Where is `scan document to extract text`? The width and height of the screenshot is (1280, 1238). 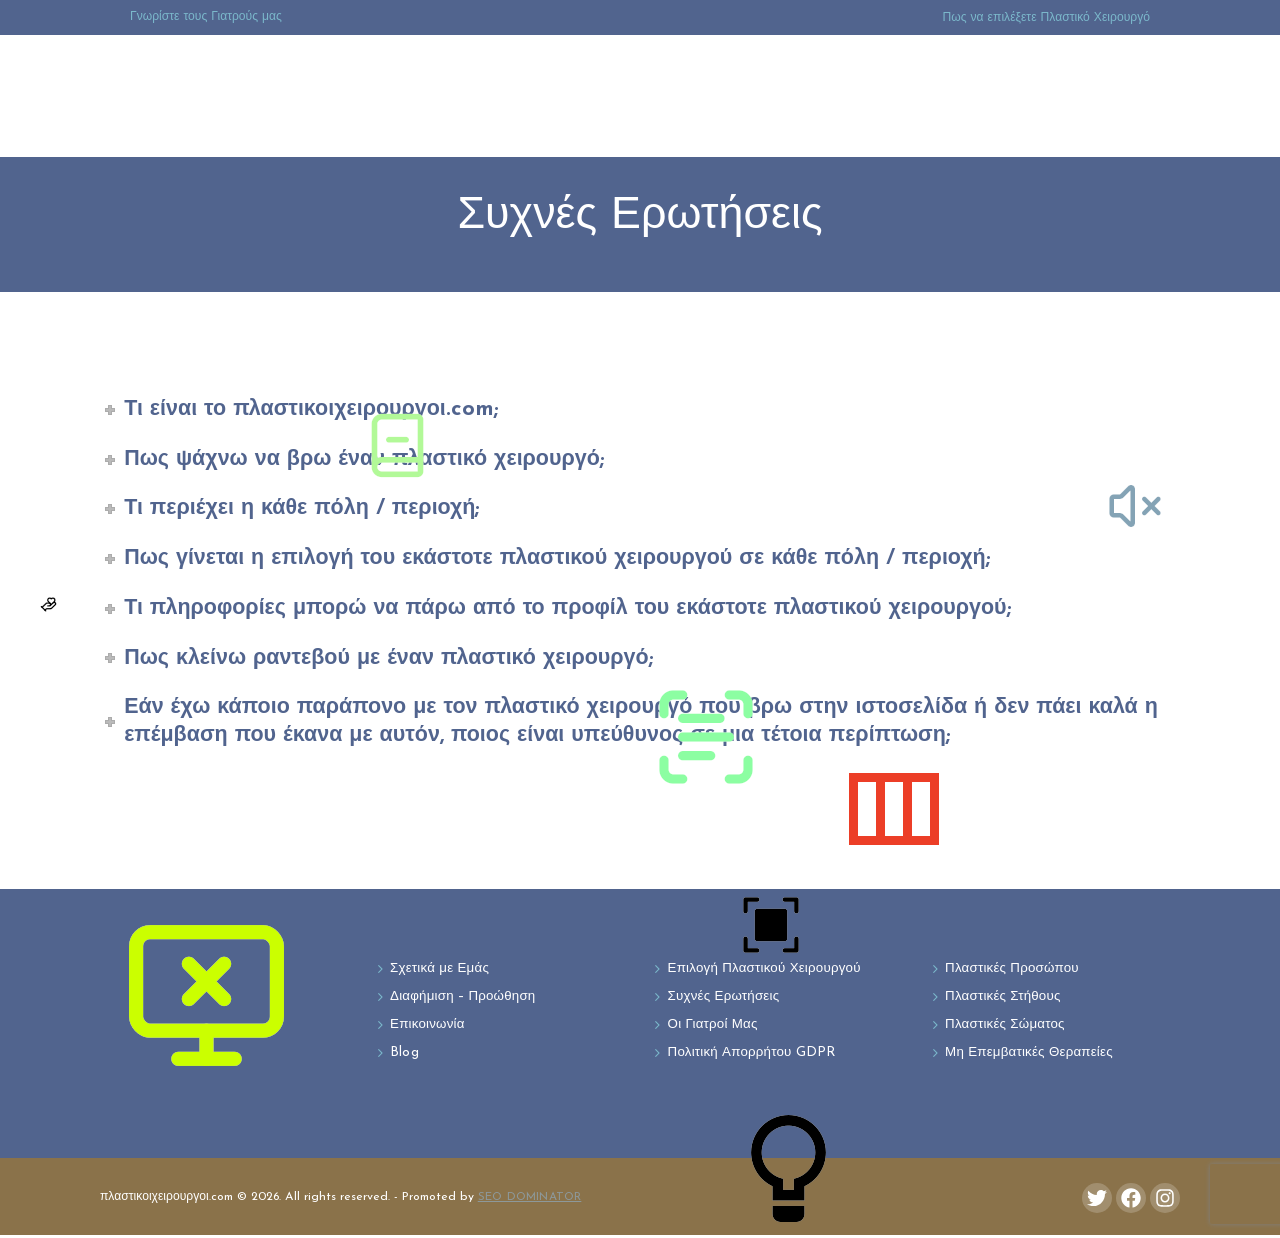 scan document to extract text is located at coordinates (706, 737).